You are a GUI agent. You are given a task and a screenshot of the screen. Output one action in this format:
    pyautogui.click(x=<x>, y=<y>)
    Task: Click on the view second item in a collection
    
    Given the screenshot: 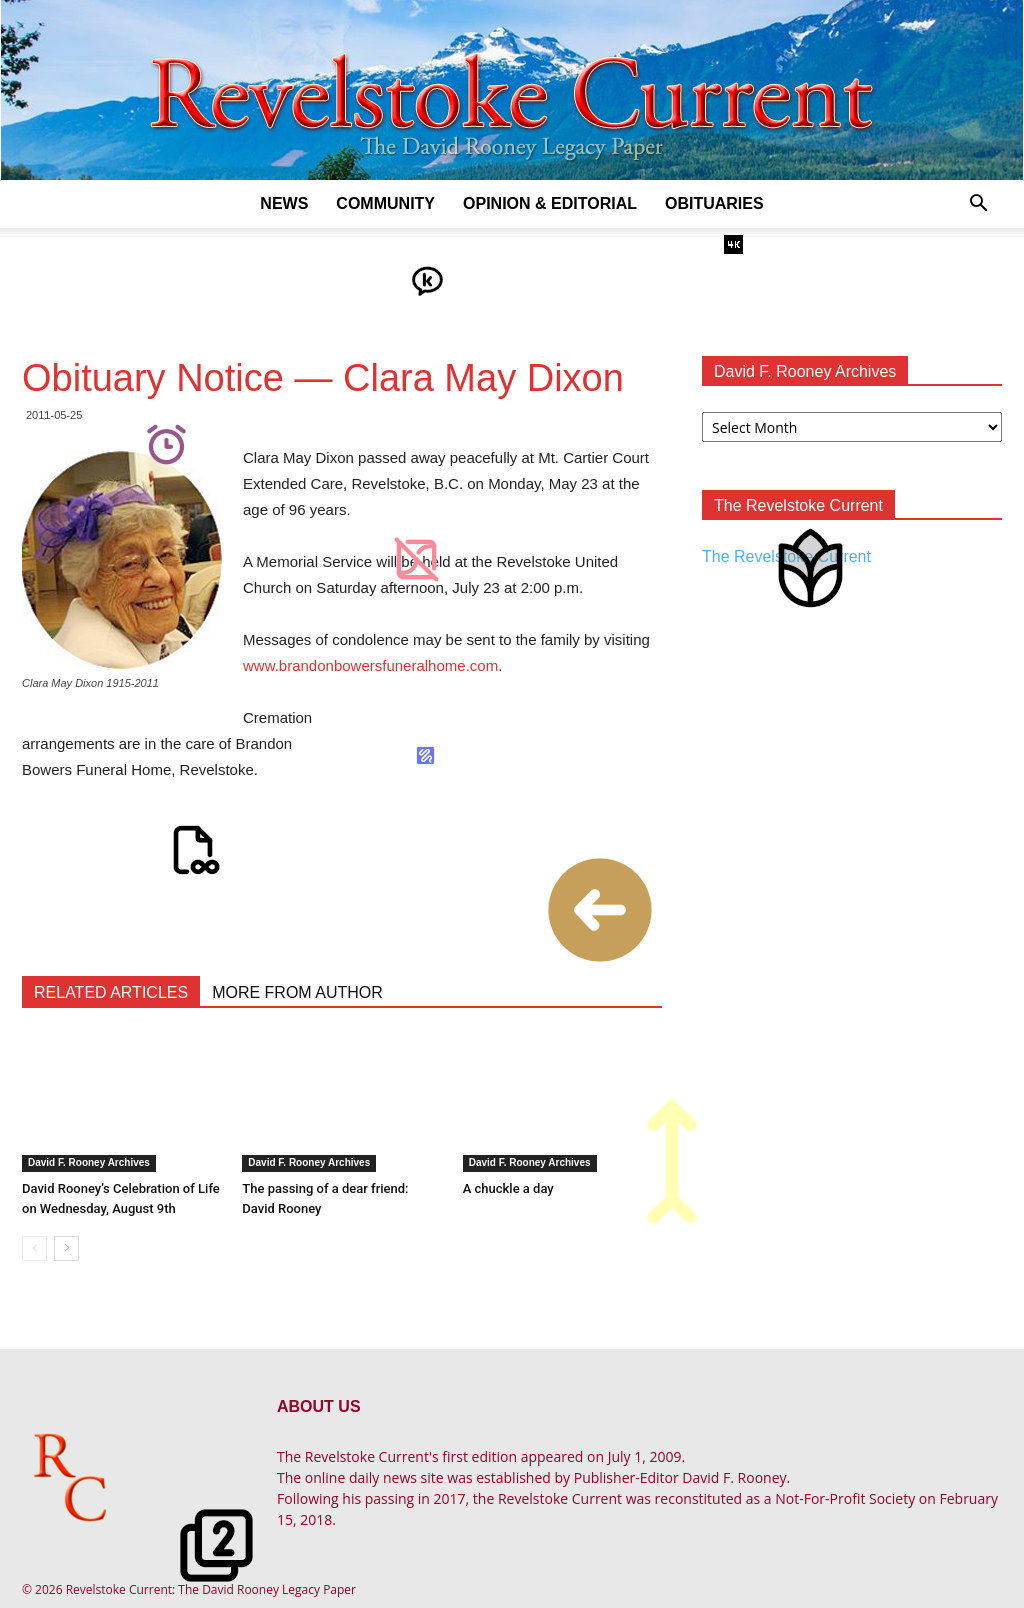 What is the action you would take?
    pyautogui.click(x=216, y=1545)
    